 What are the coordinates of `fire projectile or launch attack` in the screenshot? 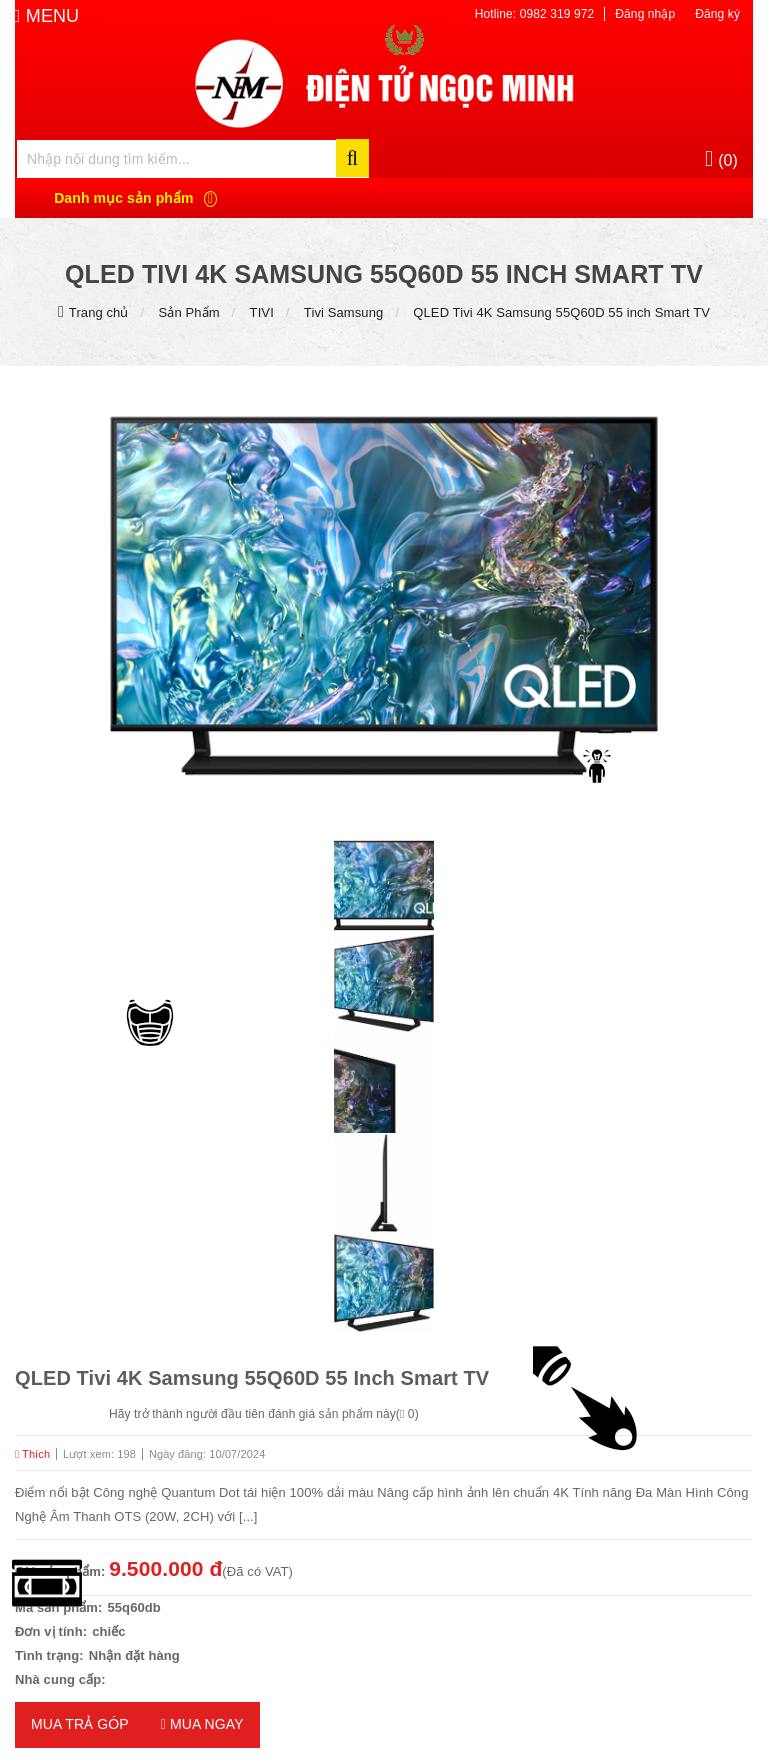 It's located at (585, 1398).